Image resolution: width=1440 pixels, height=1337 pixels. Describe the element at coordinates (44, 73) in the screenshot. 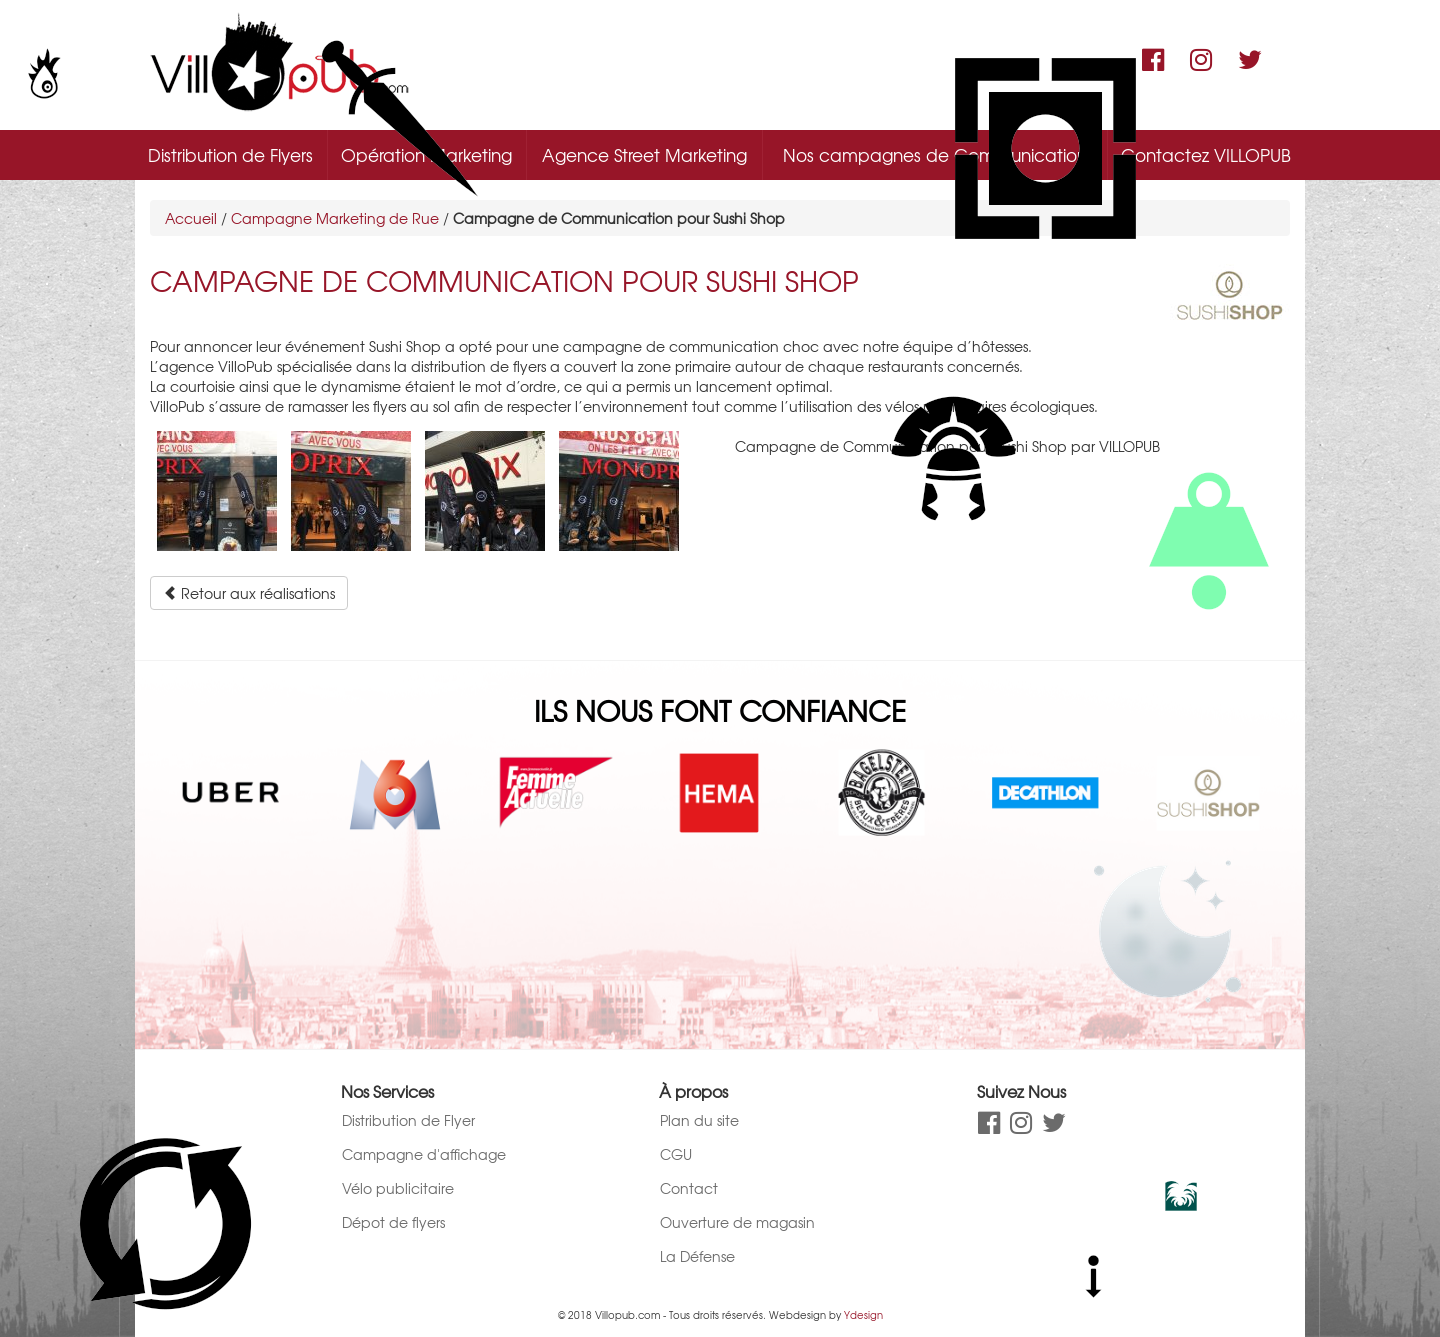

I see `select a spirit or ethereal character class` at that location.